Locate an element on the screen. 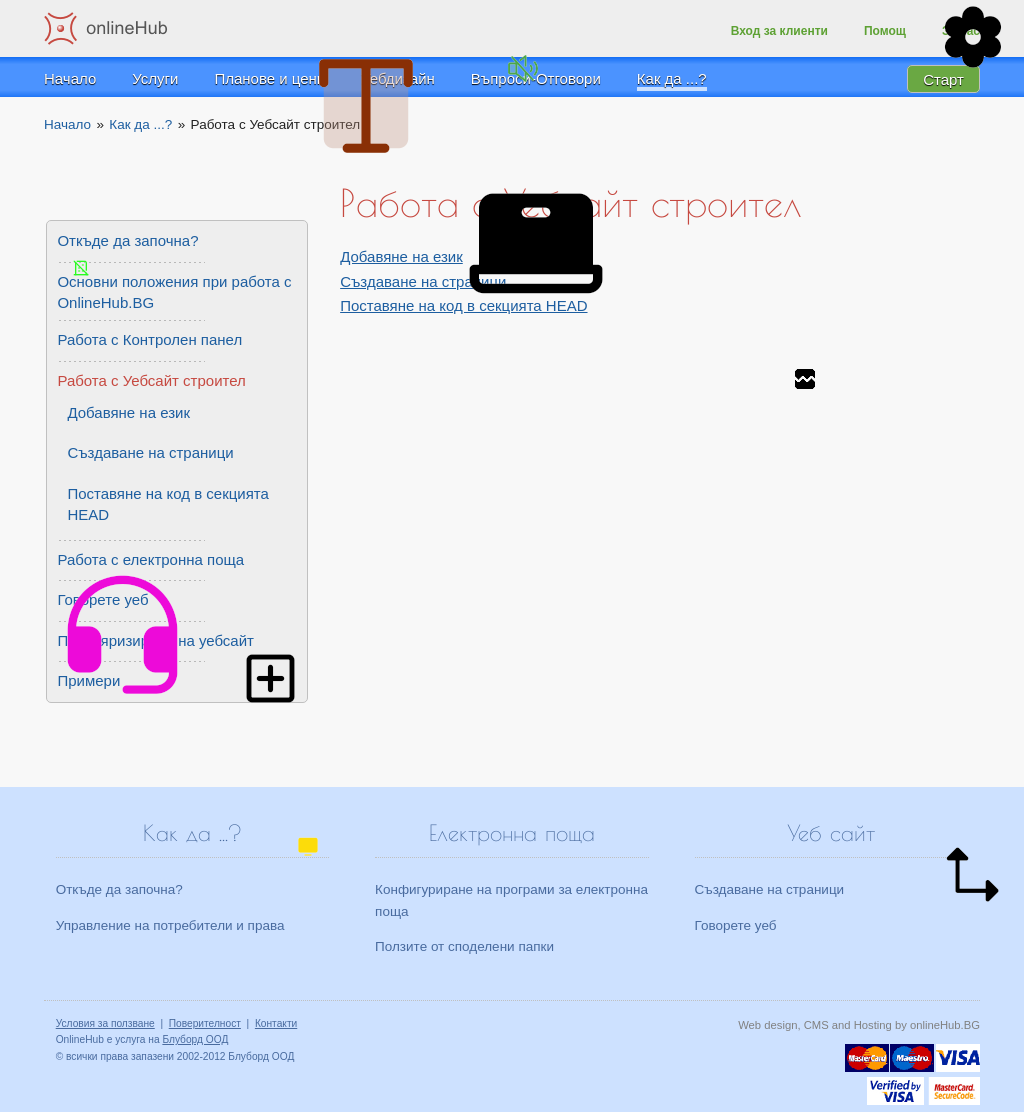  mute audio or sound is located at coordinates (522, 68).